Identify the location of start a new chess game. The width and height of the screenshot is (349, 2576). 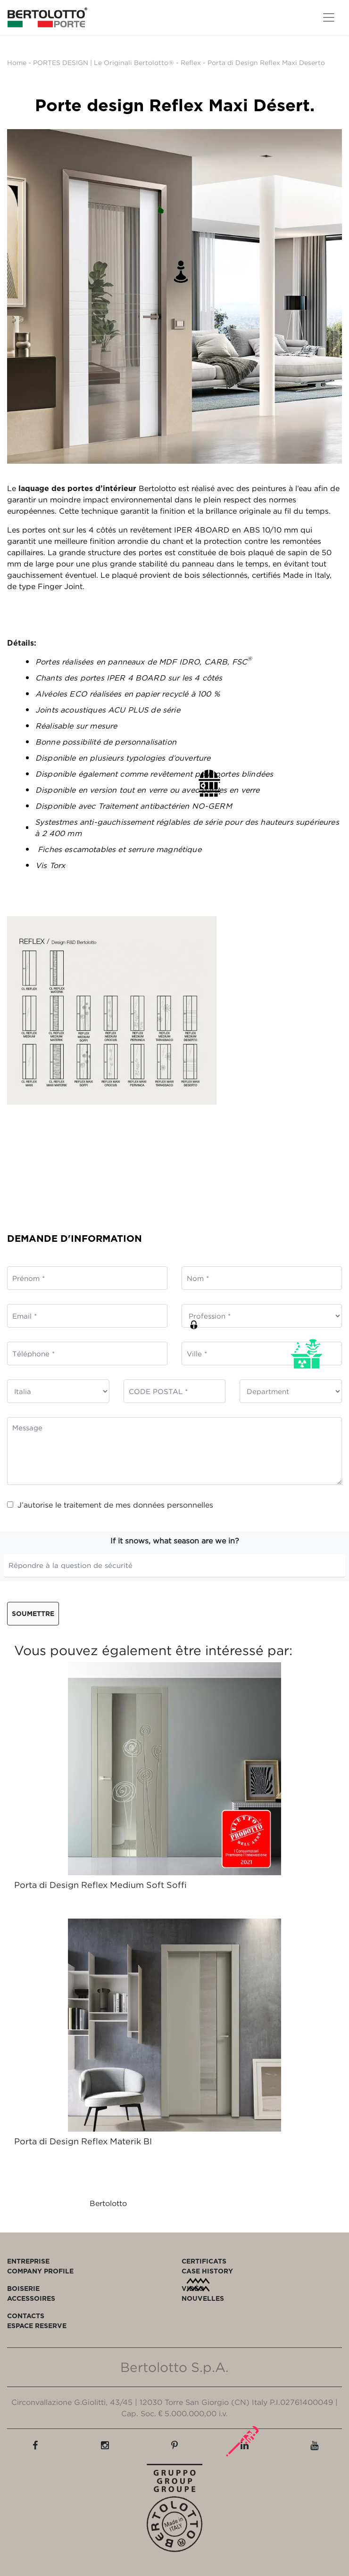
(181, 271).